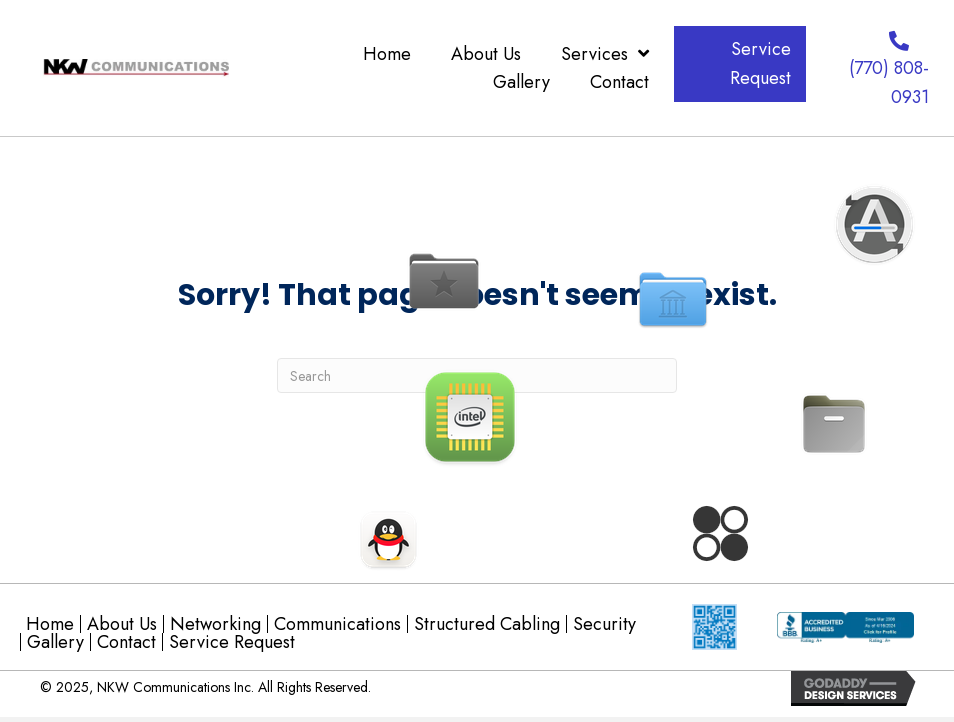 This screenshot has height=722, width=954. What do you see at coordinates (673, 299) in the screenshot?
I see `open the system library folder` at bounding box center [673, 299].